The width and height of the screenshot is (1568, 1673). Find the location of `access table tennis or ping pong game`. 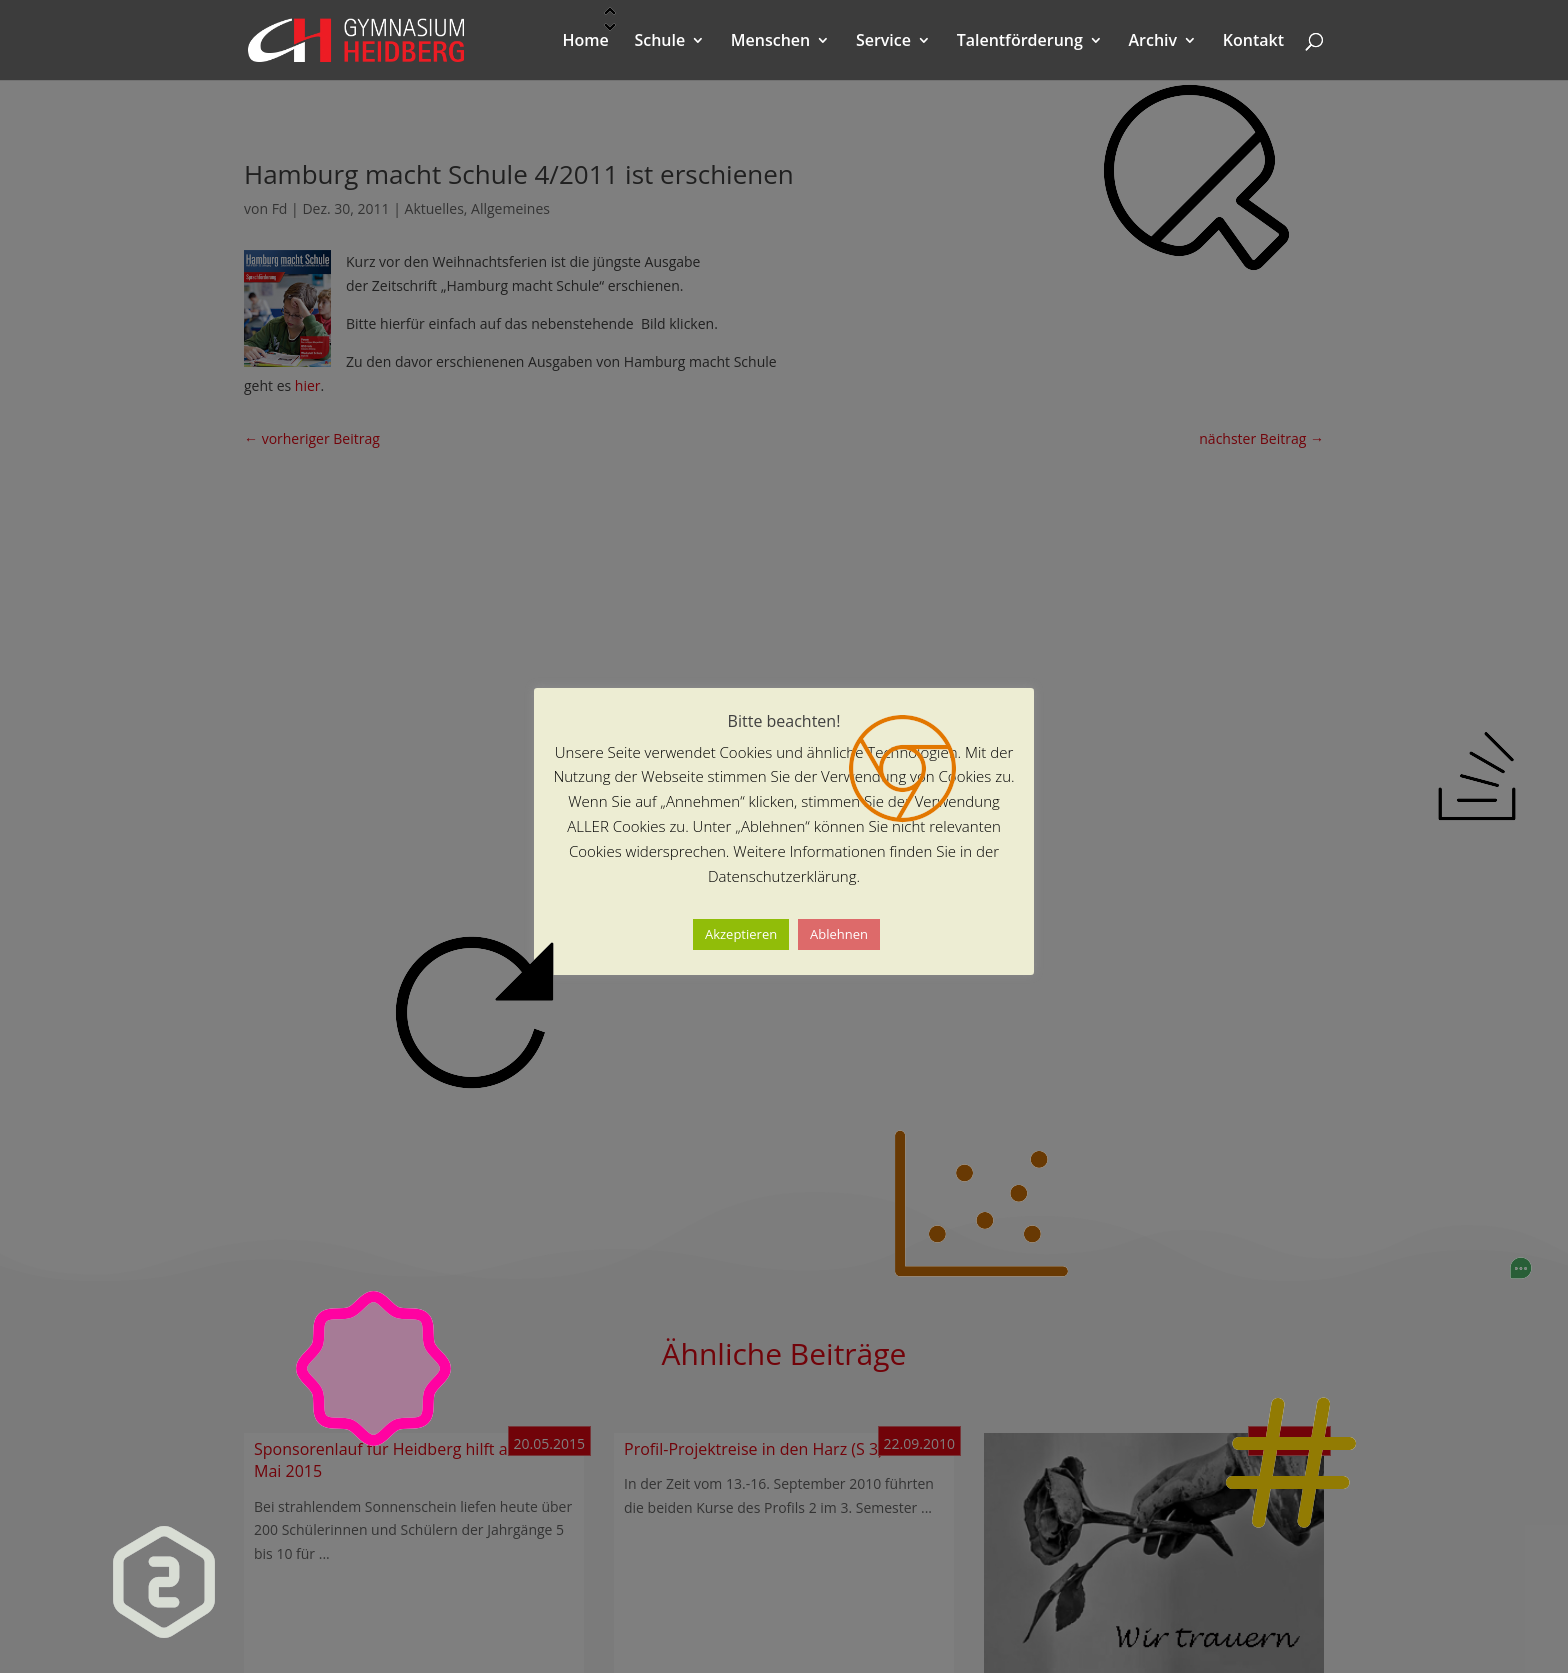

access table tennis or ping pong game is located at coordinates (1193, 174).